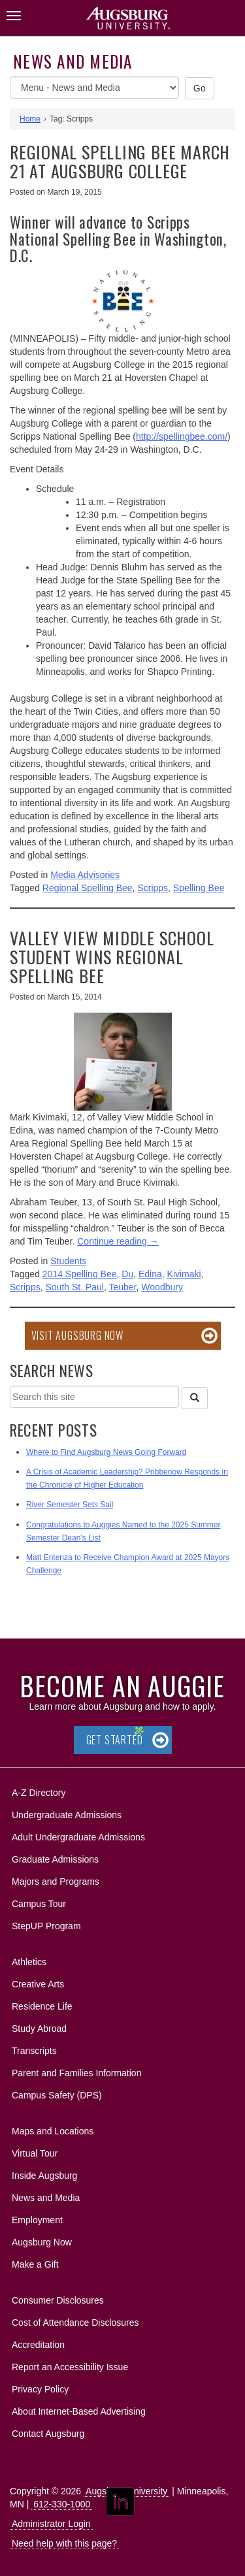  What do you see at coordinates (139, 1731) in the screenshot?
I see `apply auto-enhance or smart adjustments` at bounding box center [139, 1731].